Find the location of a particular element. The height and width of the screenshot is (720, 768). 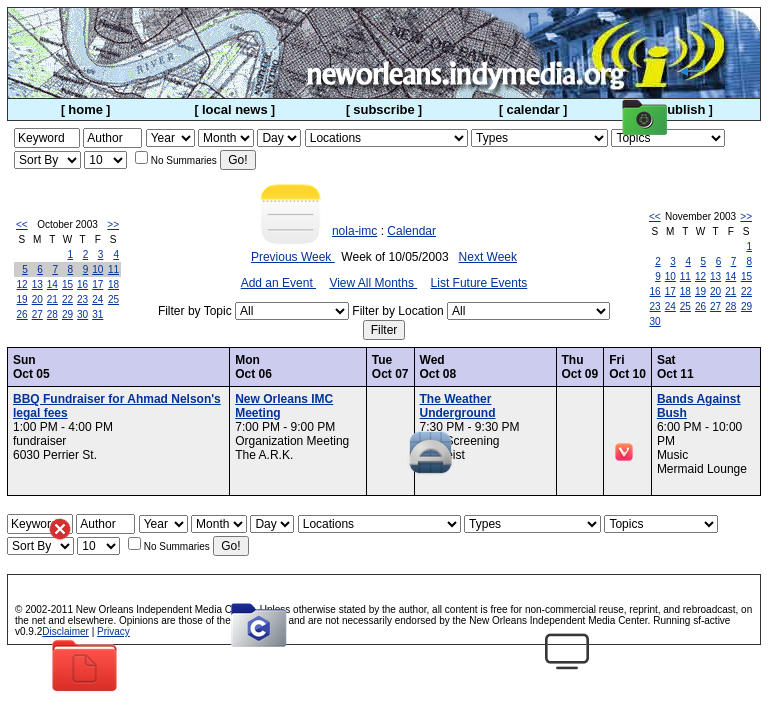

indicates a file or item that cannot be read or accessed is located at coordinates (60, 529).